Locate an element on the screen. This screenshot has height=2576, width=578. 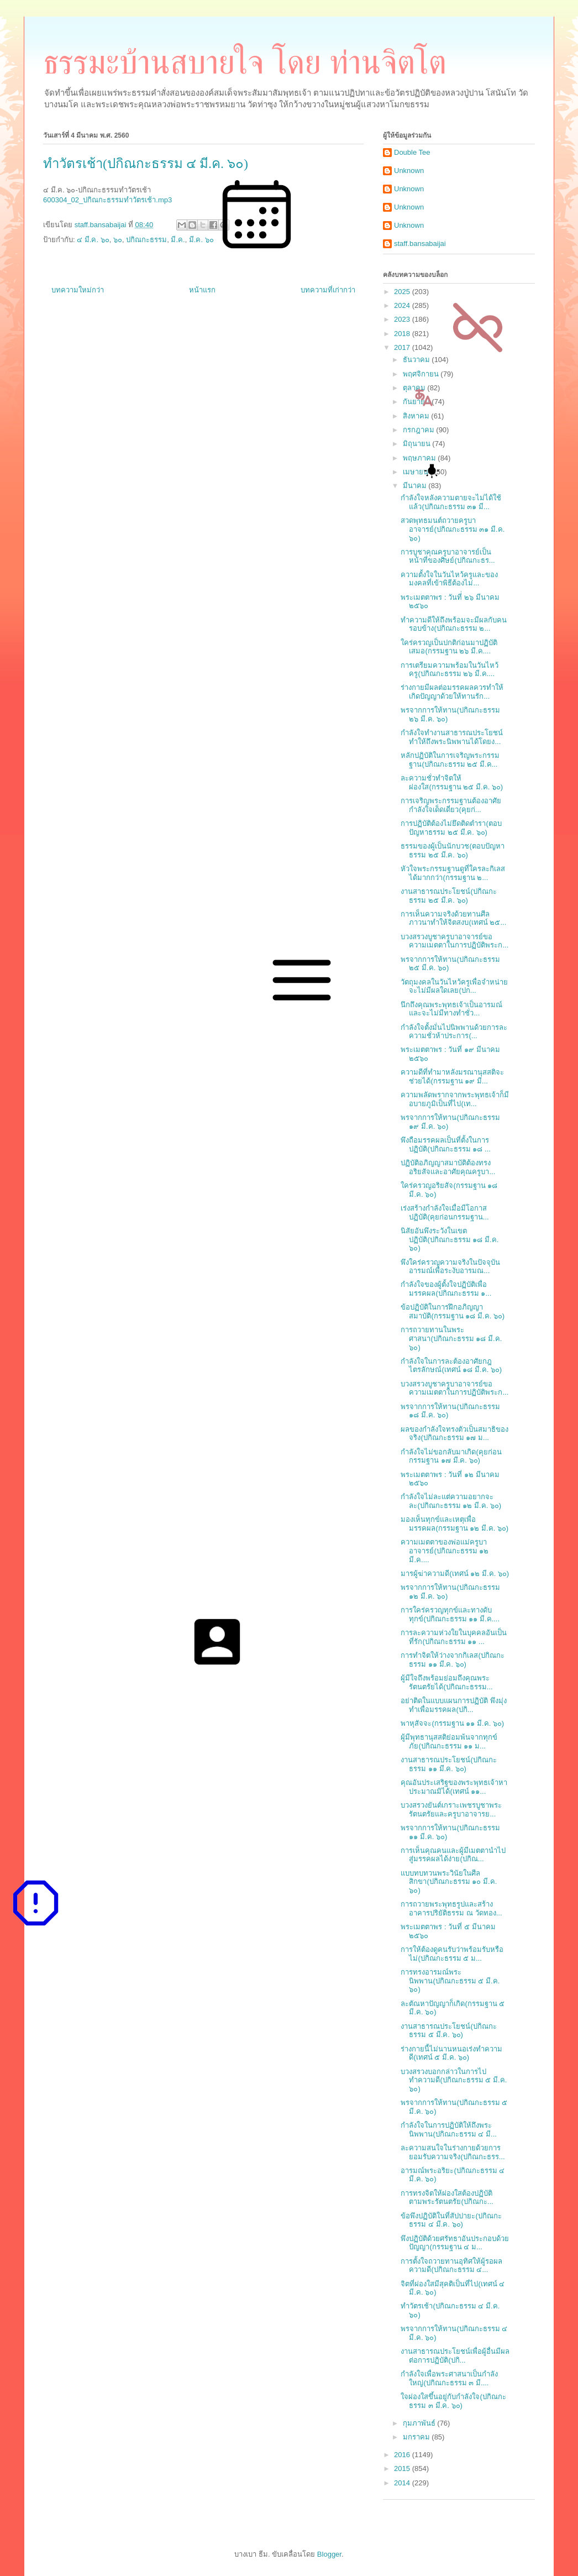
disable infinite scroll or loop mode is located at coordinates (477, 327).